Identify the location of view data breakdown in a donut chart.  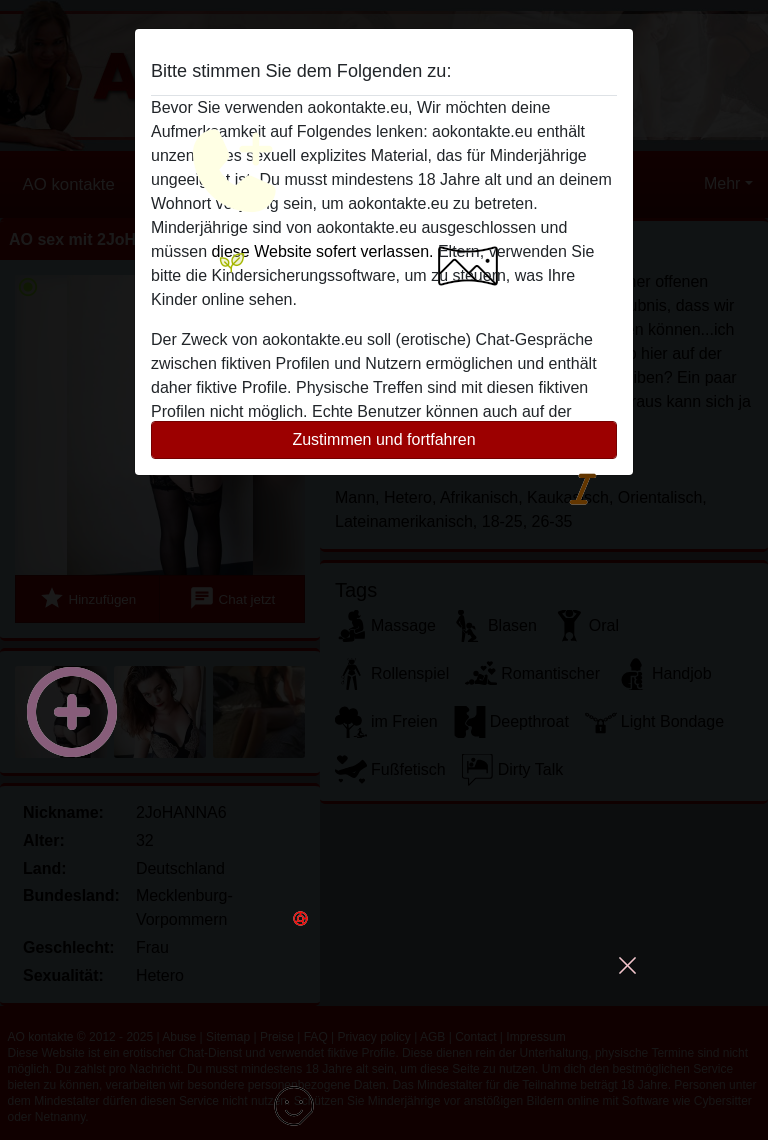
(300, 918).